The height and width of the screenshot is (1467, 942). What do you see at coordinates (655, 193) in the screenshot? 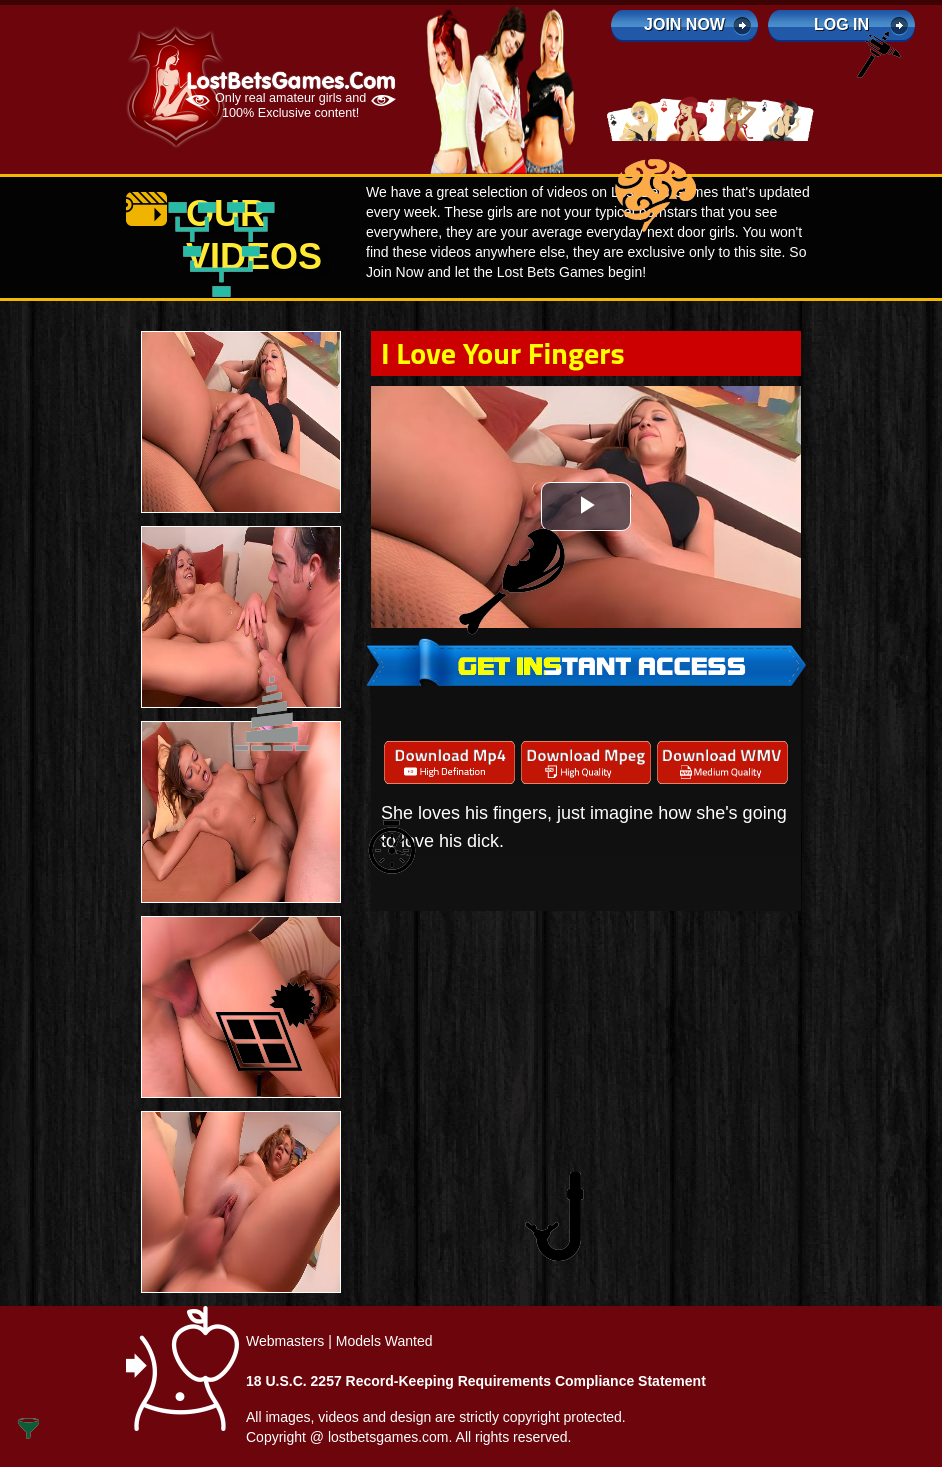
I see `access AI or smart features` at bounding box center [655, 193].